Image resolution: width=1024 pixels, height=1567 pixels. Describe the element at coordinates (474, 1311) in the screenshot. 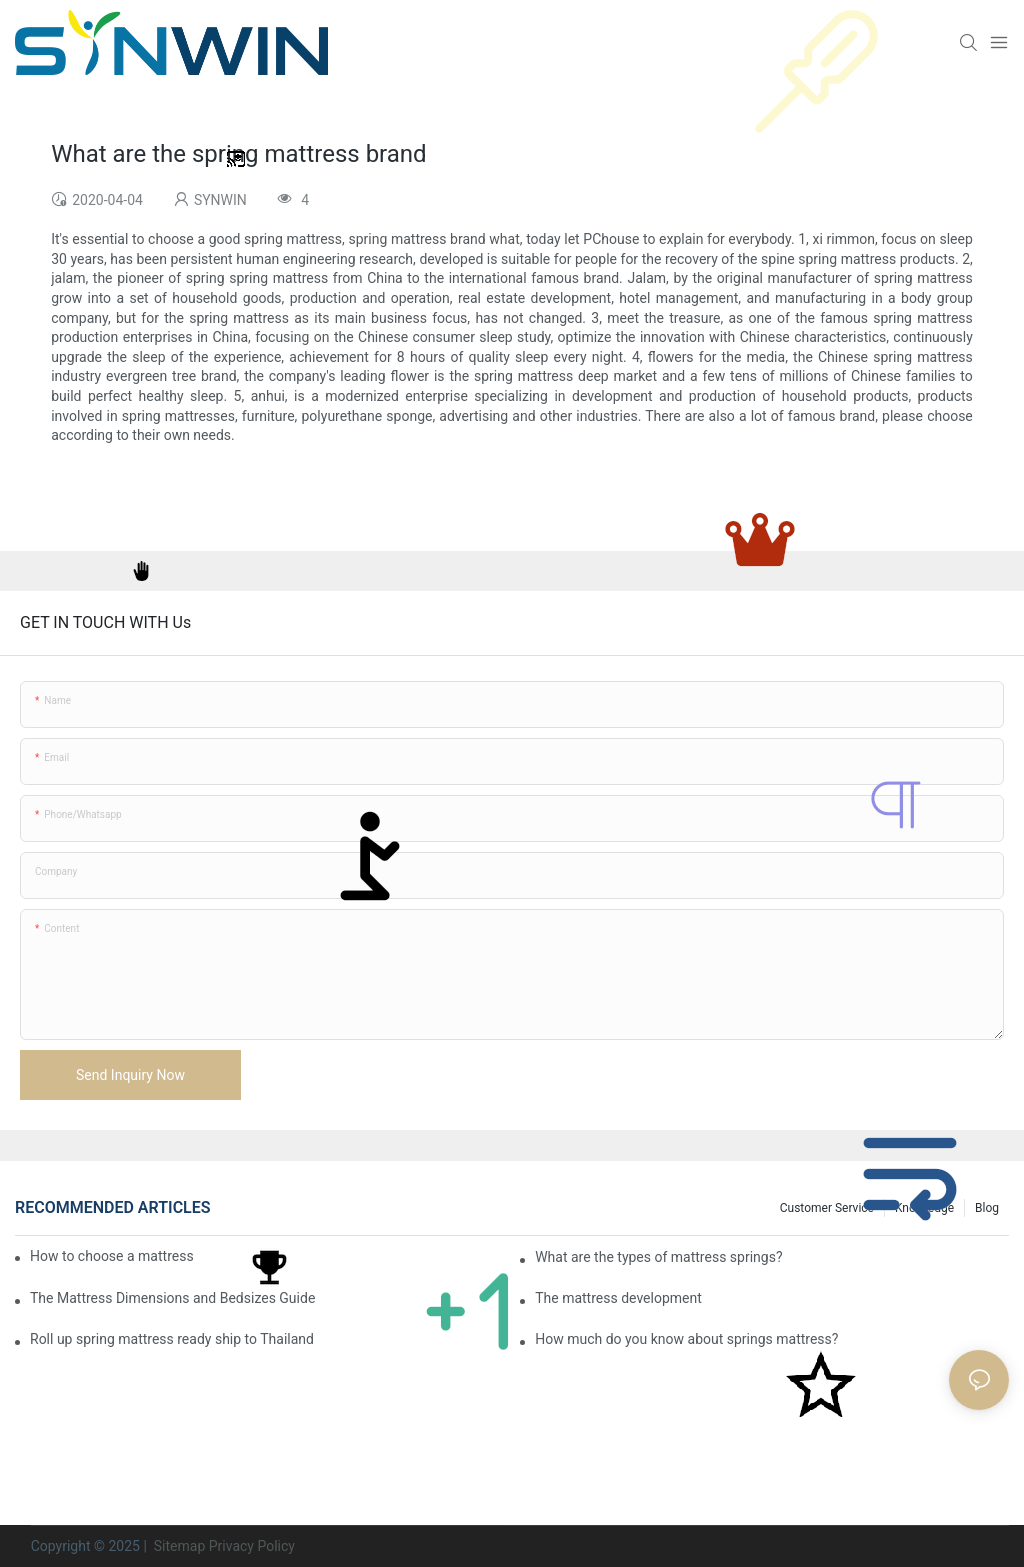

I see `increase exposure by one stop` at that location.